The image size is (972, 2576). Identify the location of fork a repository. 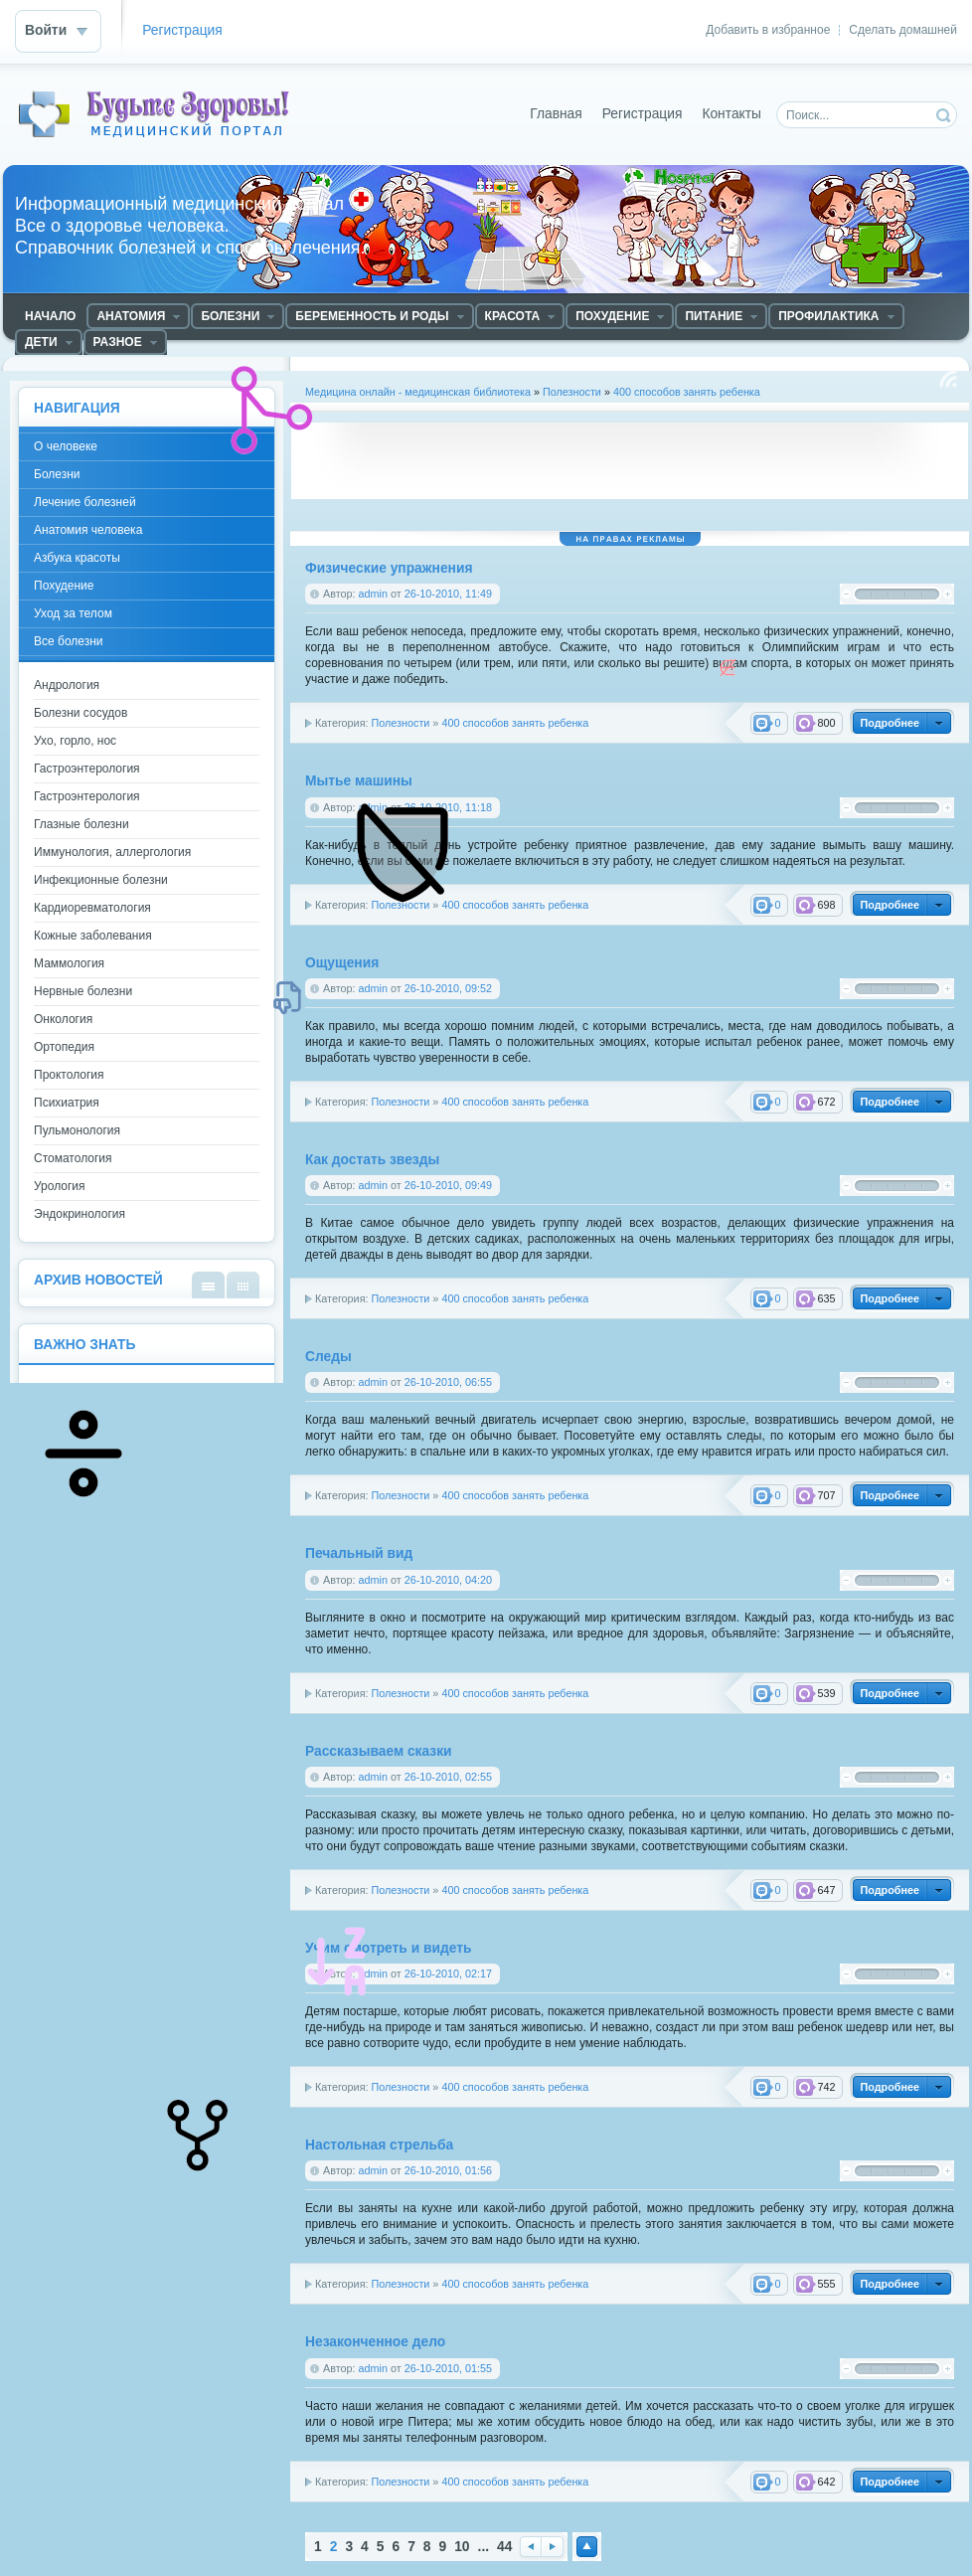
(195, 2133).